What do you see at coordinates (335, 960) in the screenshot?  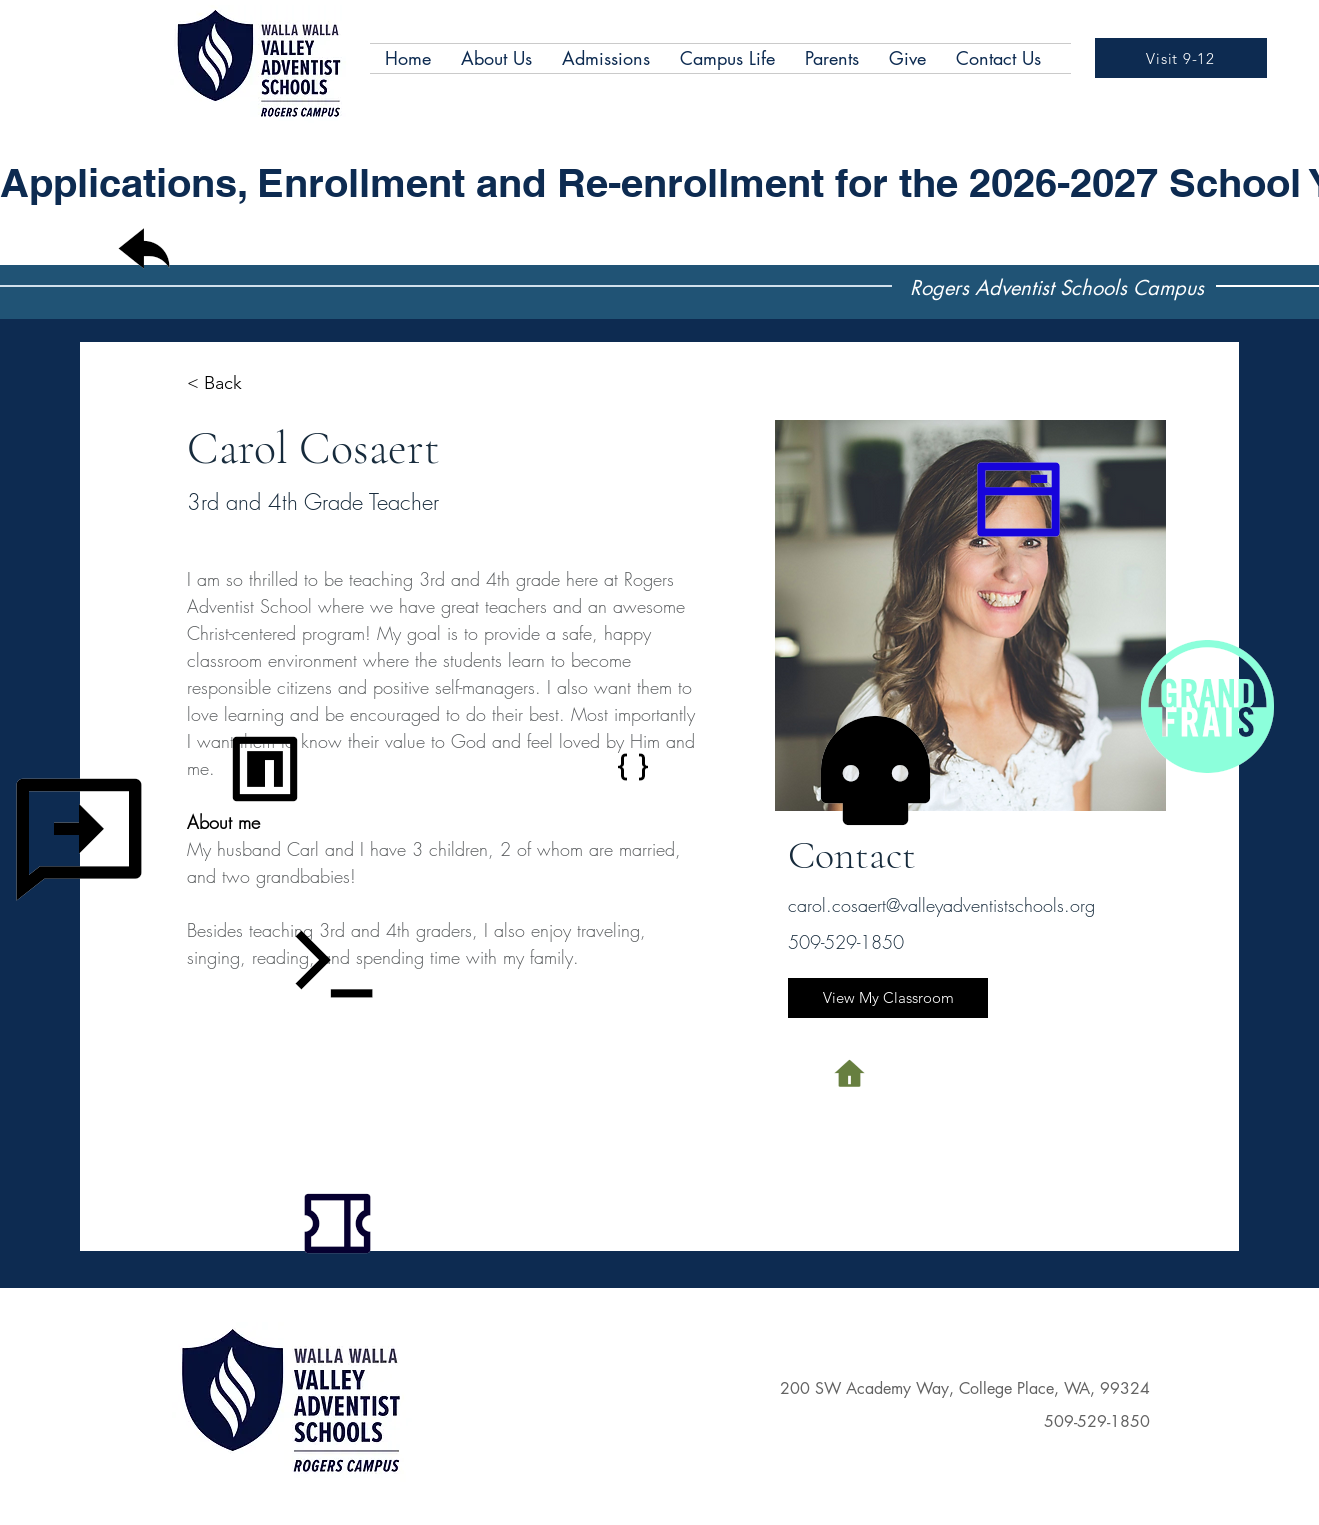 I see `open command line interface` at bounding box center [335, 960].